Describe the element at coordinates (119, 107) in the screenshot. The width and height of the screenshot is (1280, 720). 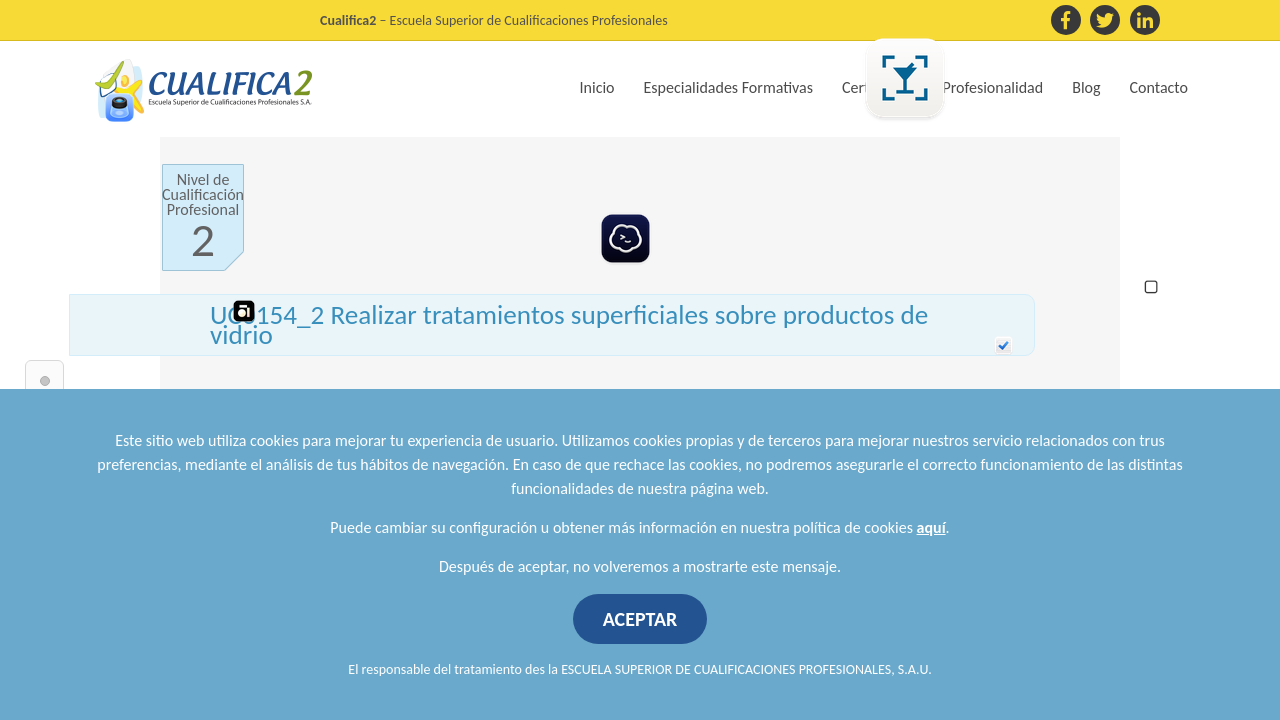
I see `open preview app to view images and PDFs` at that location.